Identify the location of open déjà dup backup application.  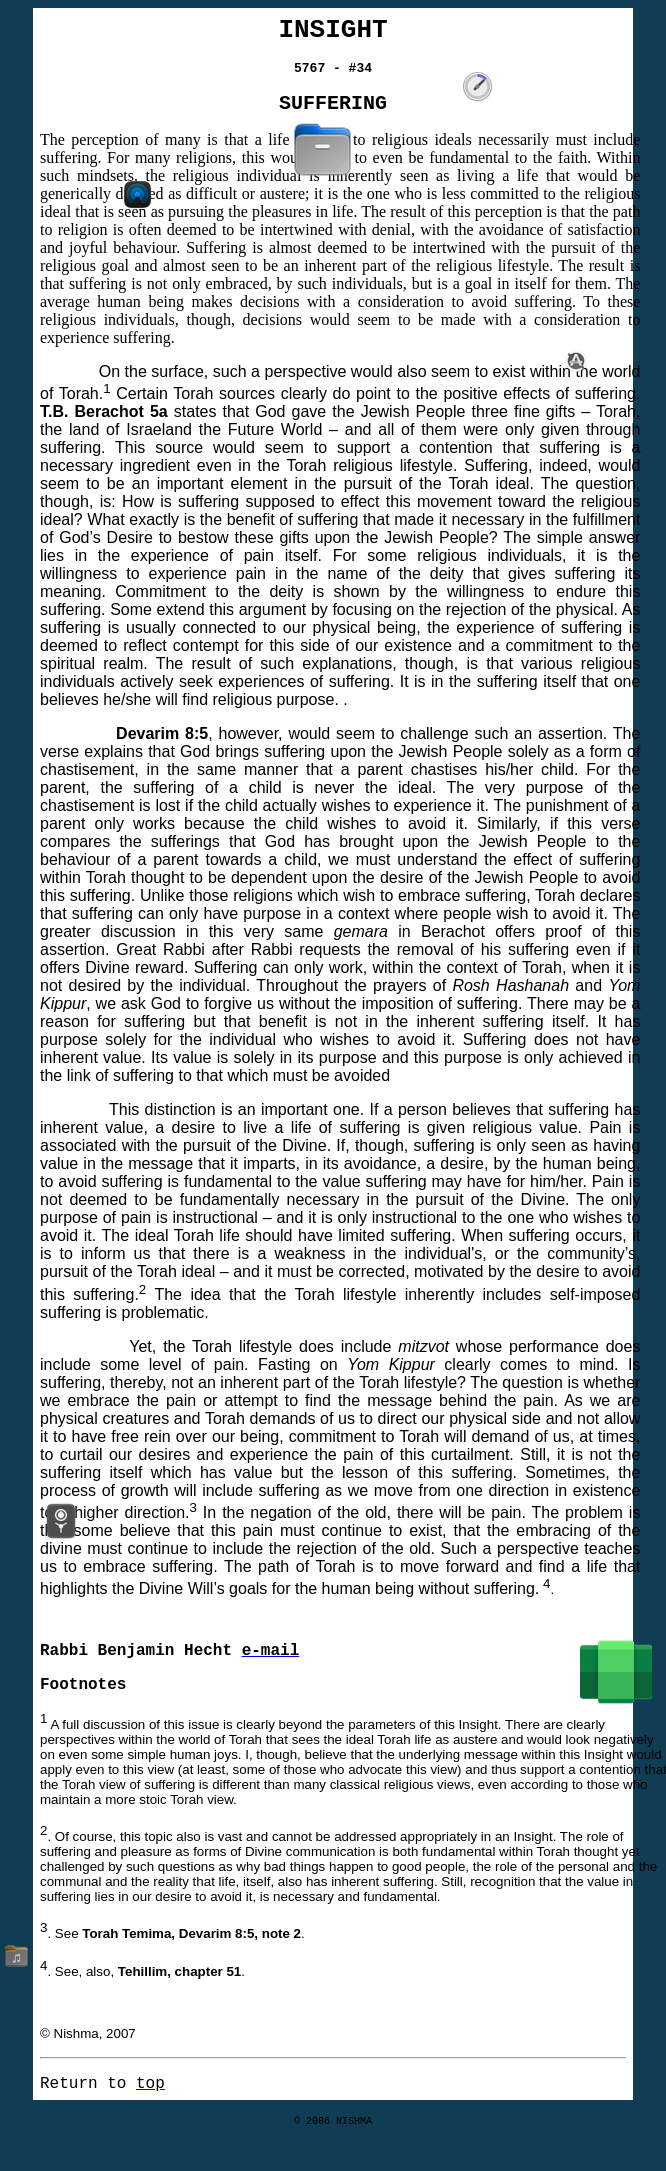
(61, 1521).